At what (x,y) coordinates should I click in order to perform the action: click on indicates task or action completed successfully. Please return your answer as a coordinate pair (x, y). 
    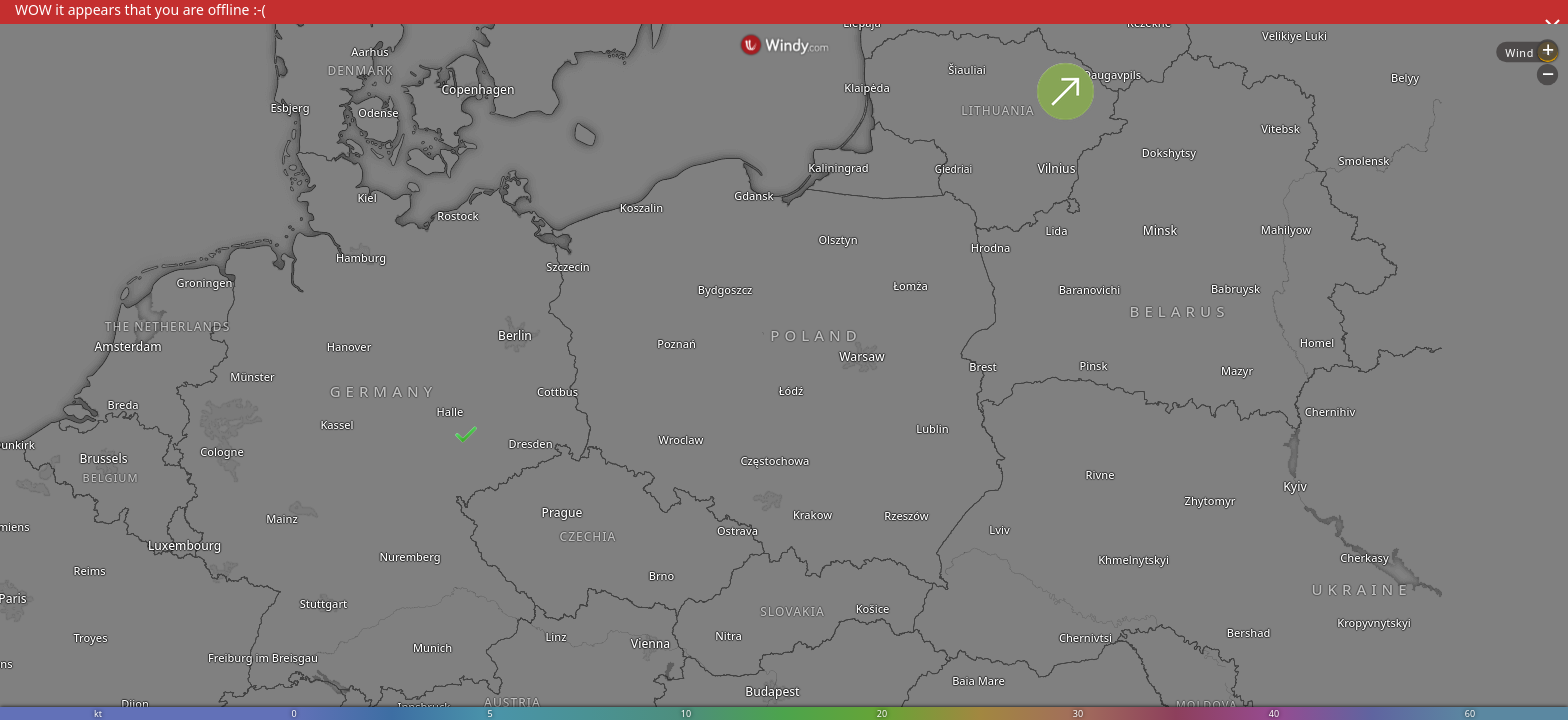
    Looking at the image, I should click on (466, 435).